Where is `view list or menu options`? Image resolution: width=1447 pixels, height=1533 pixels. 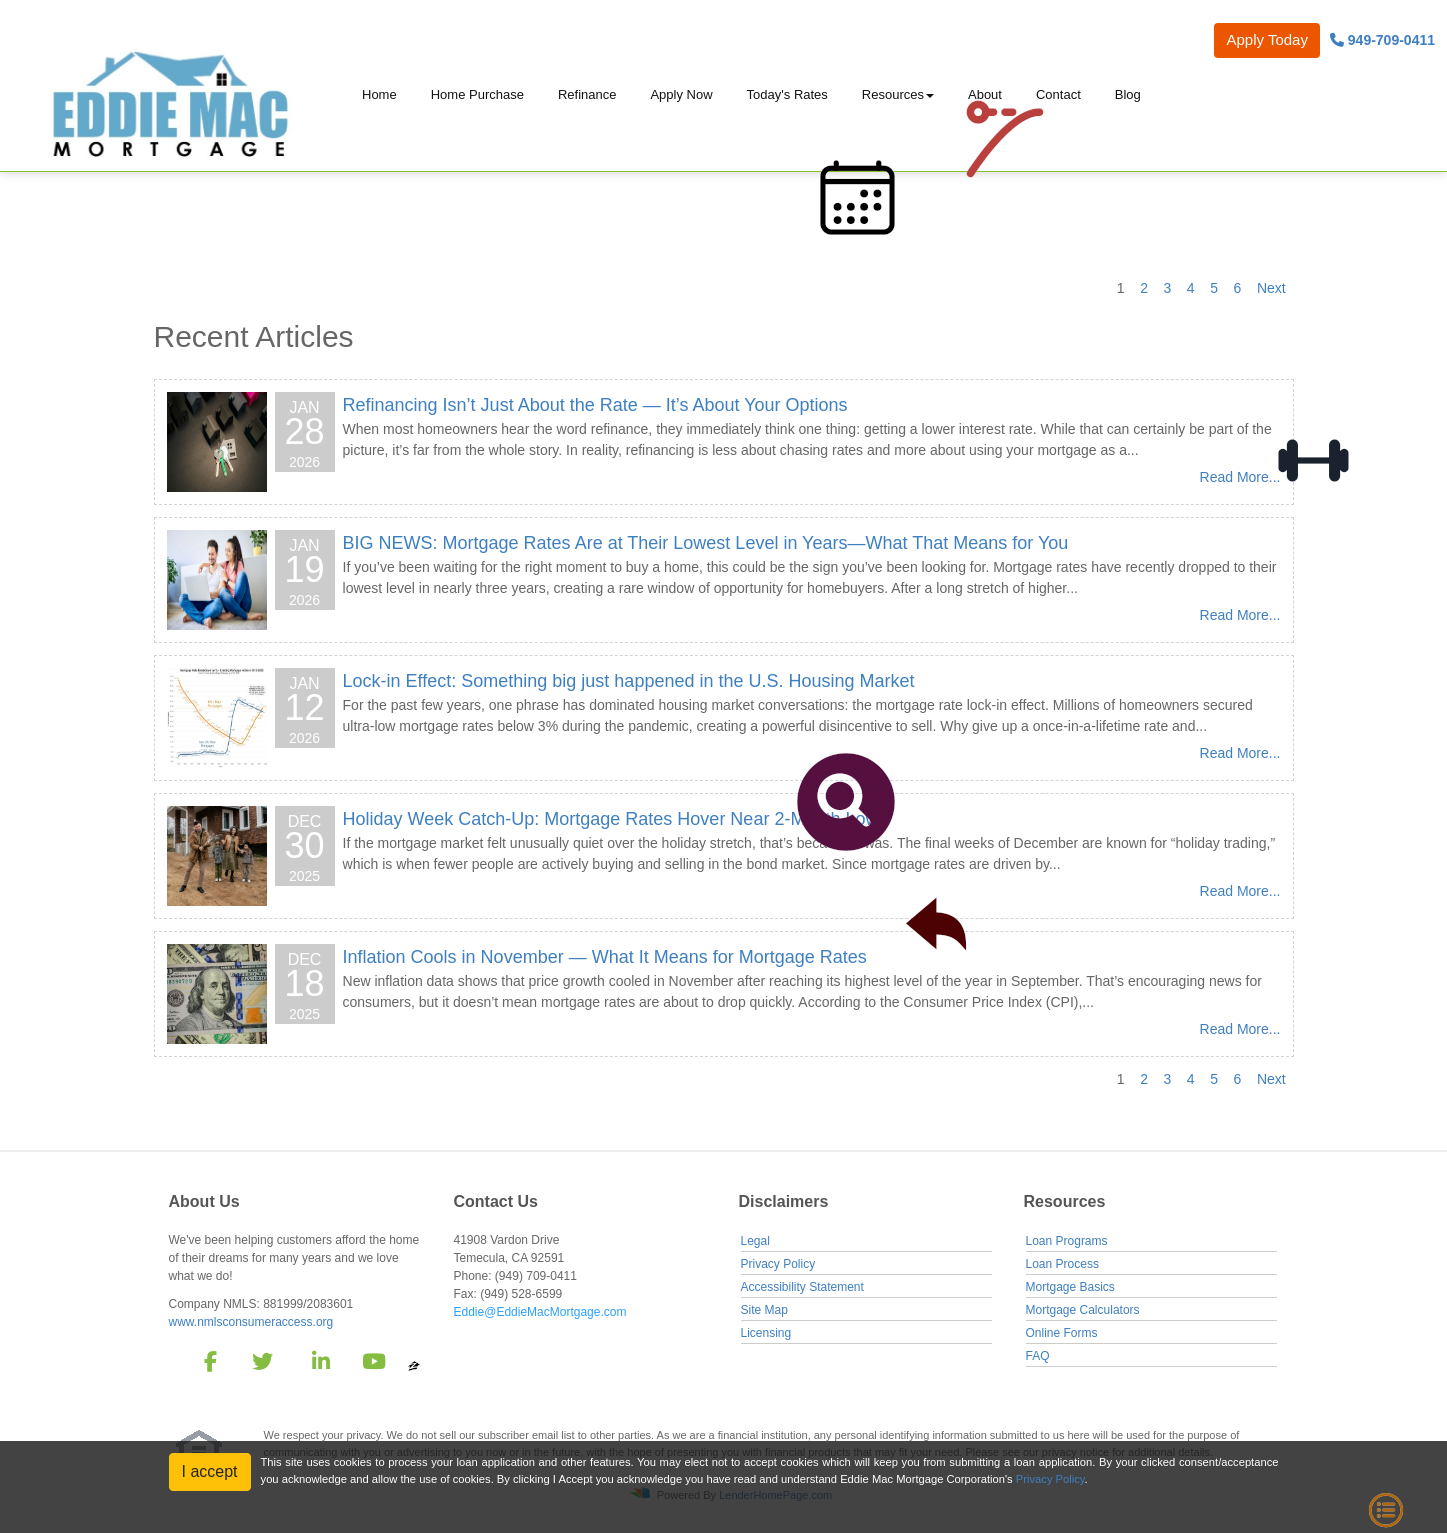
view list or menu options is located at coordinates (1386, 1510).